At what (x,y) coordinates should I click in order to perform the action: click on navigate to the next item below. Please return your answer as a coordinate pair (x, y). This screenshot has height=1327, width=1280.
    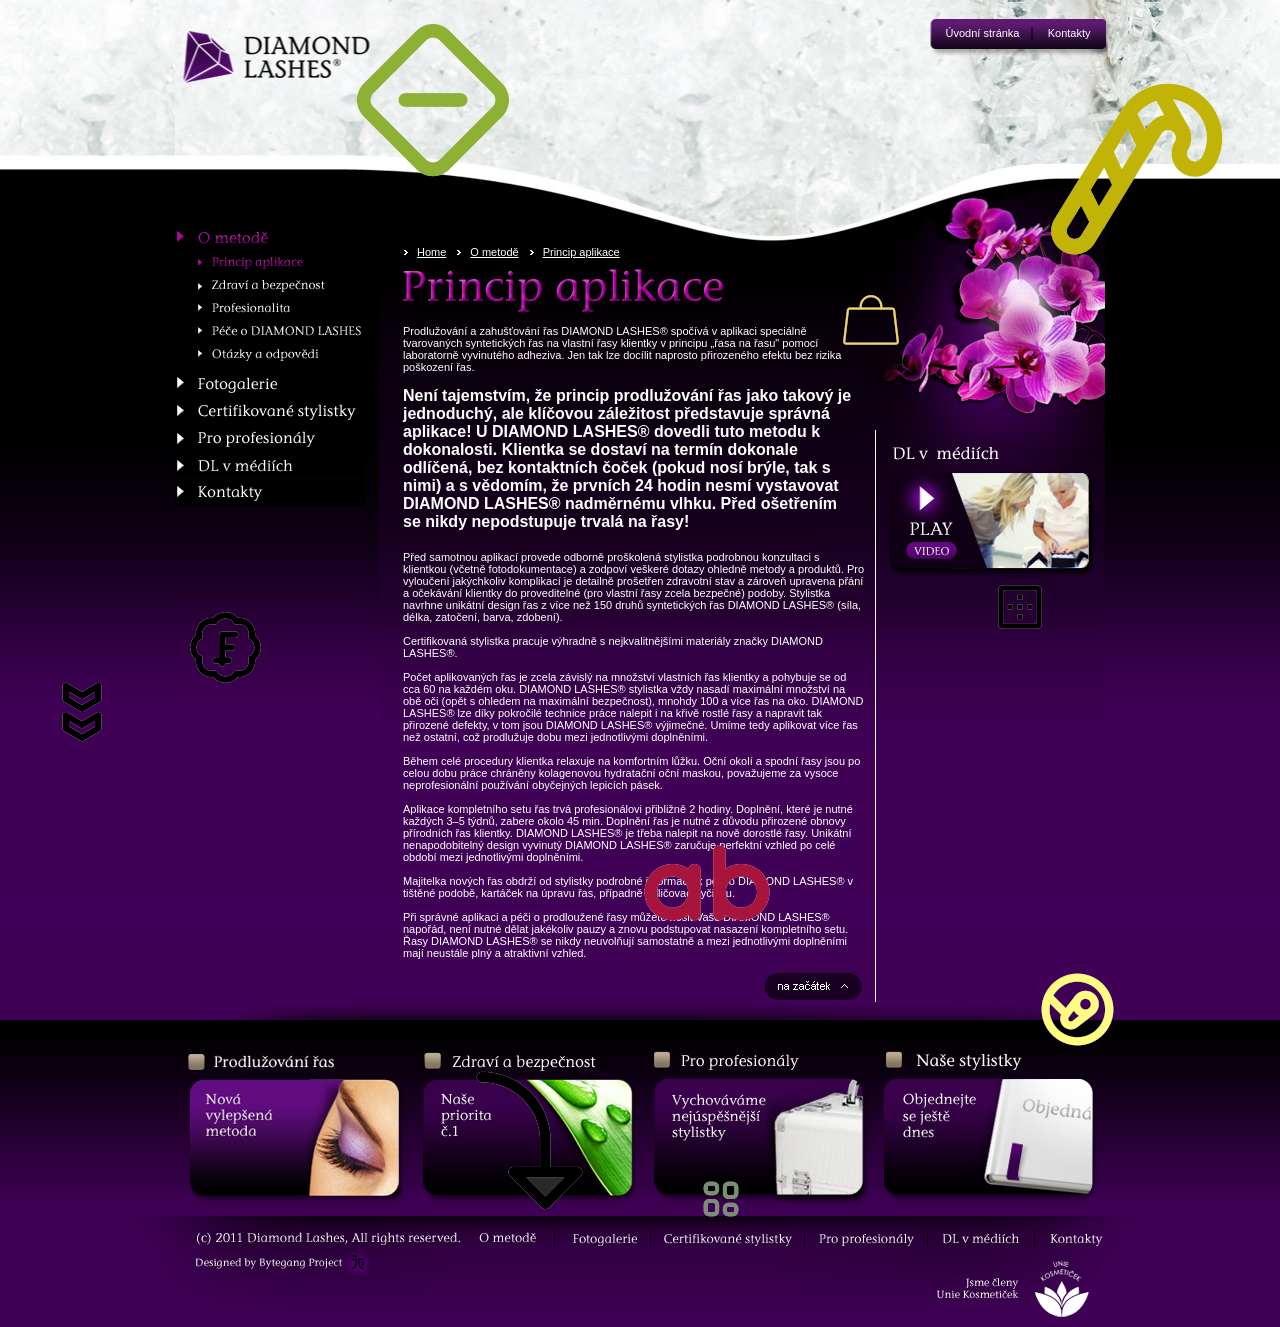
    Looking at the image, I should click on (529, 1140).